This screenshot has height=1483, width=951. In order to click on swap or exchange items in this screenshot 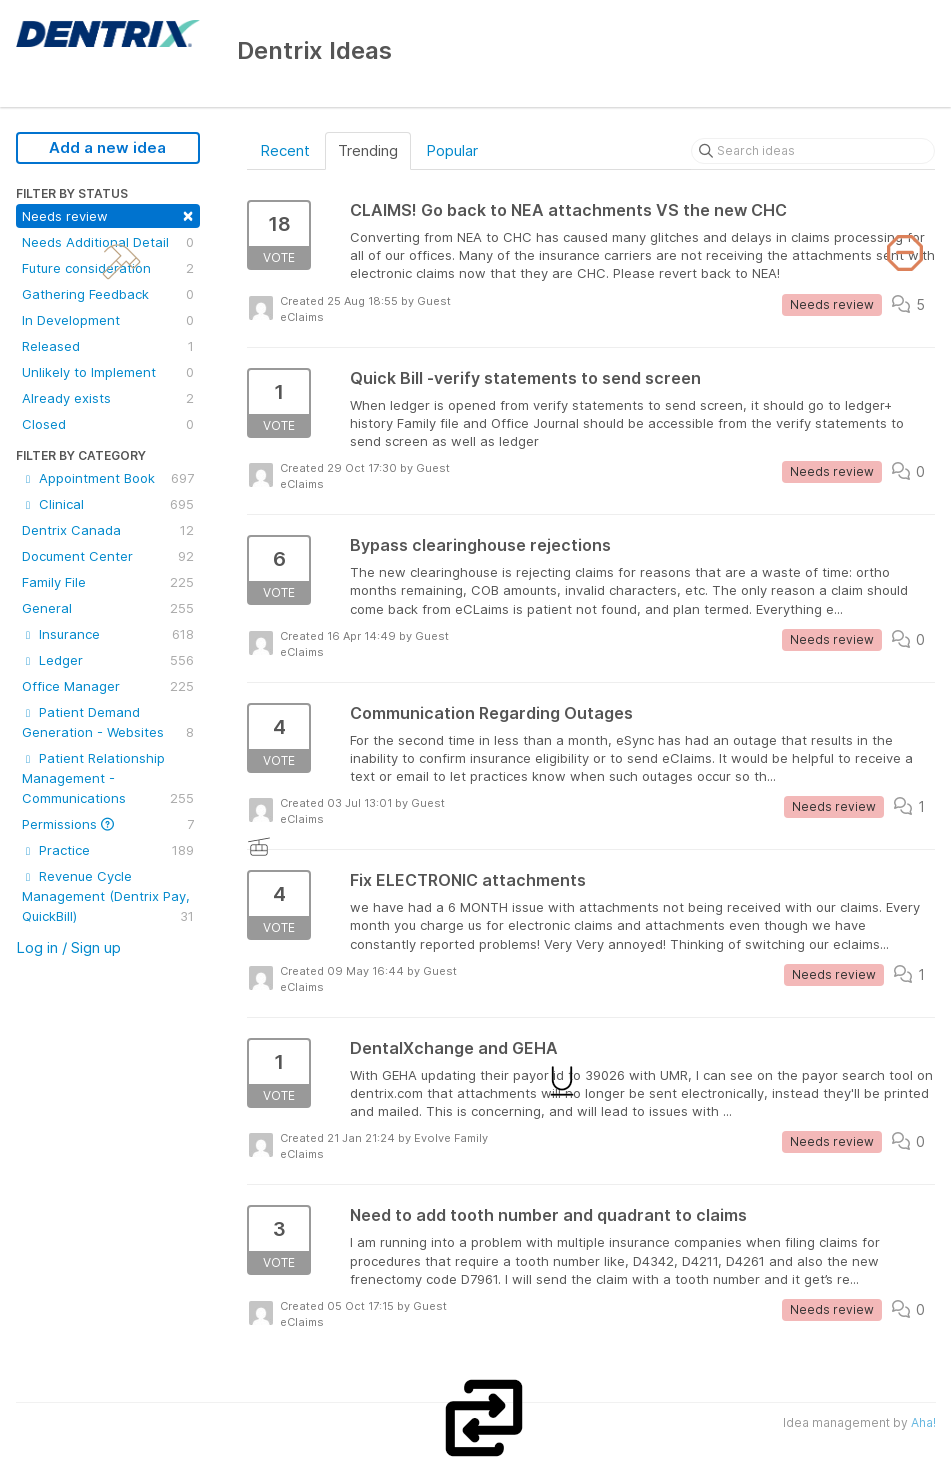, I will do `click(484, 1418)`.